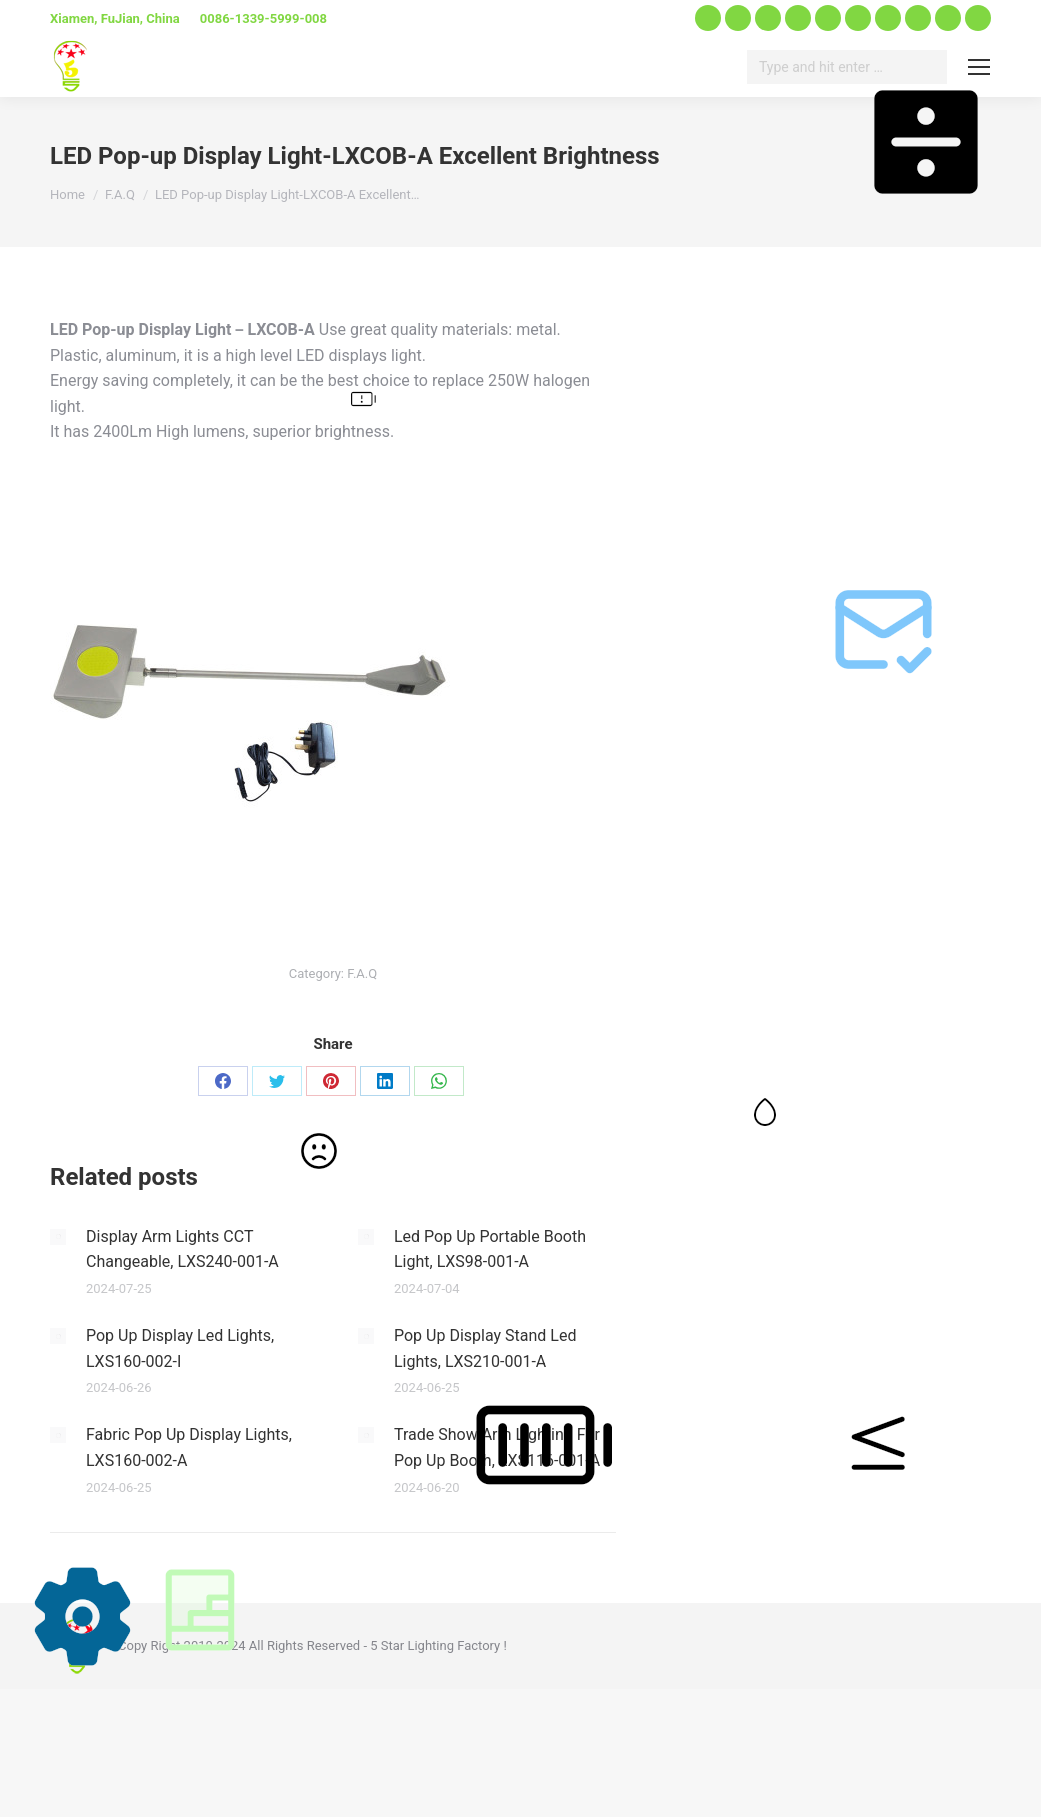 This screenshot has height=1817, width=1041. I want to click on less than or equal to mathematical operator, so click(879, 1444).